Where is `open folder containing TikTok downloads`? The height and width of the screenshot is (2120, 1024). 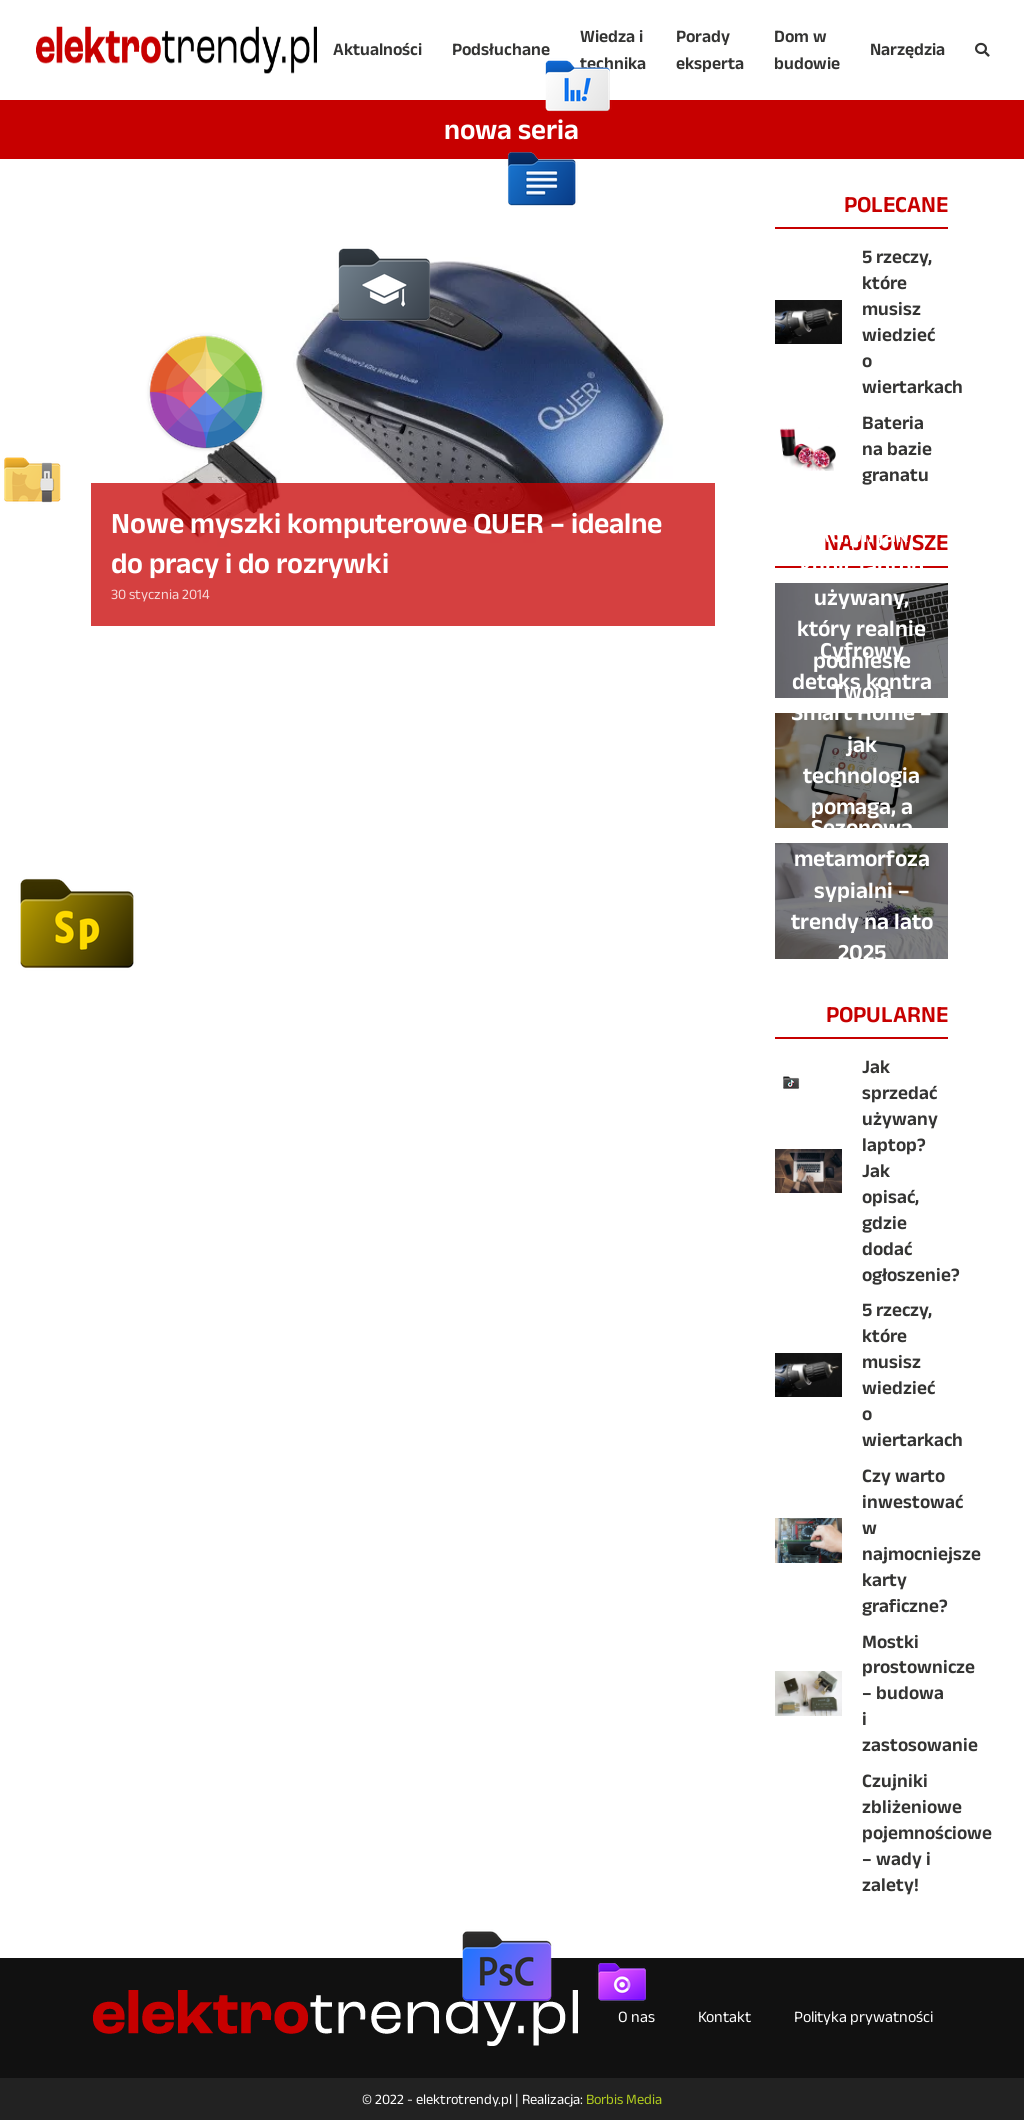
open folder containing TikTok downloads is located at coordinates (791, 1083).